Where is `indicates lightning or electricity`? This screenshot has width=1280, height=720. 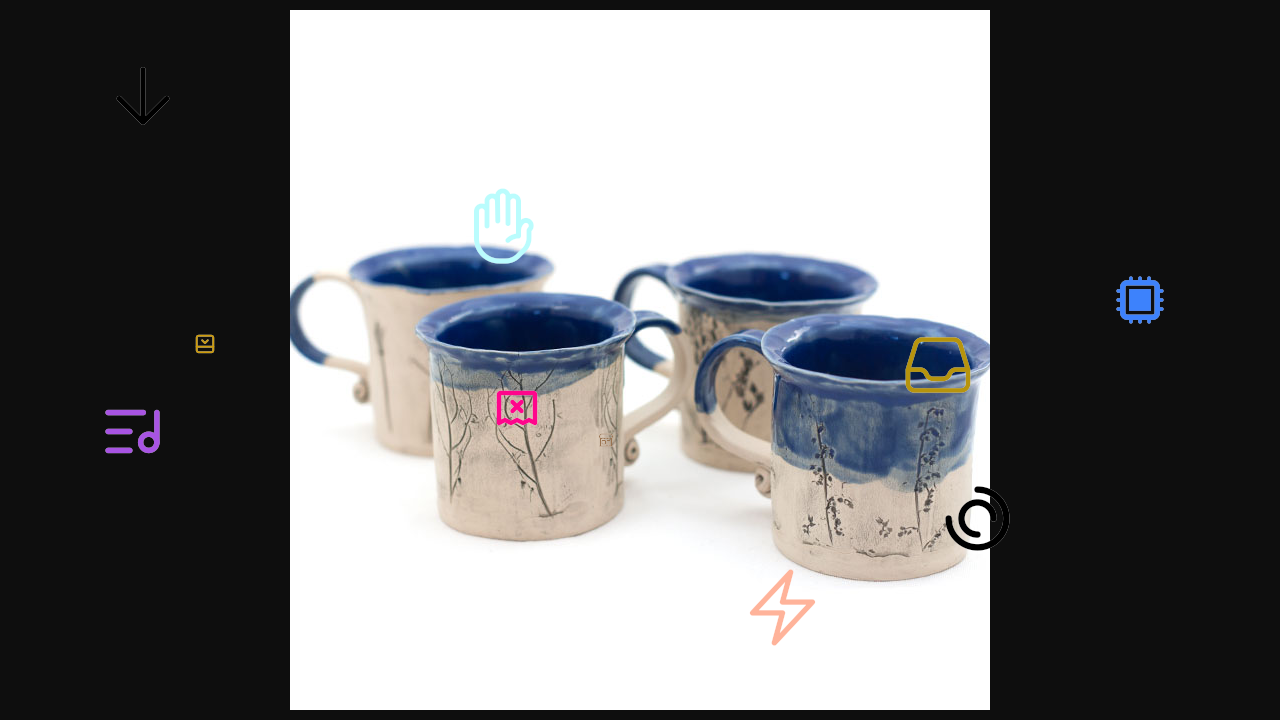
indicates lightning or electricity is located at coordinates (782, 607).